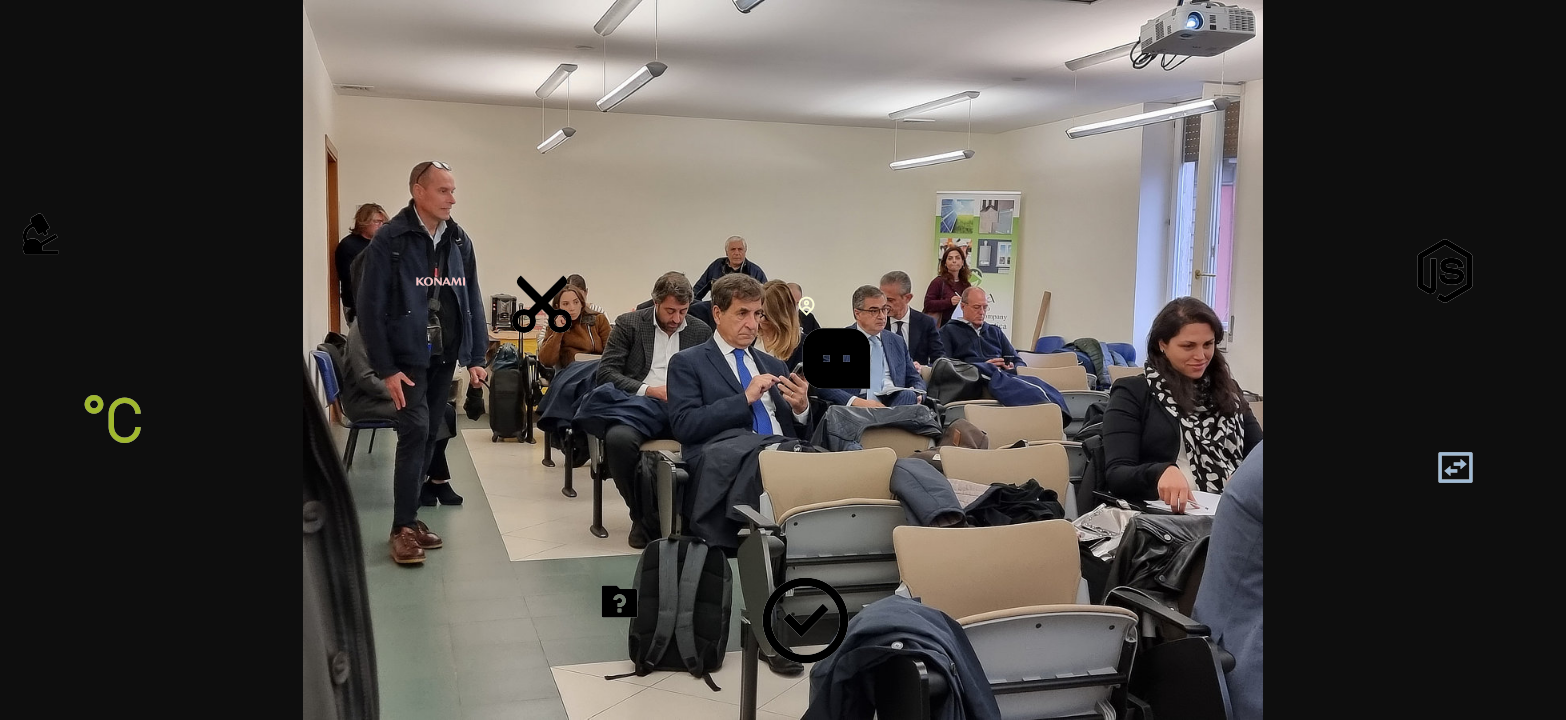 This screenshot has width=1566, height=720. What do you see at coordinates (806, 305) in the screenshot?
I see `view your current location on the map` at bounding box center [806, 305].